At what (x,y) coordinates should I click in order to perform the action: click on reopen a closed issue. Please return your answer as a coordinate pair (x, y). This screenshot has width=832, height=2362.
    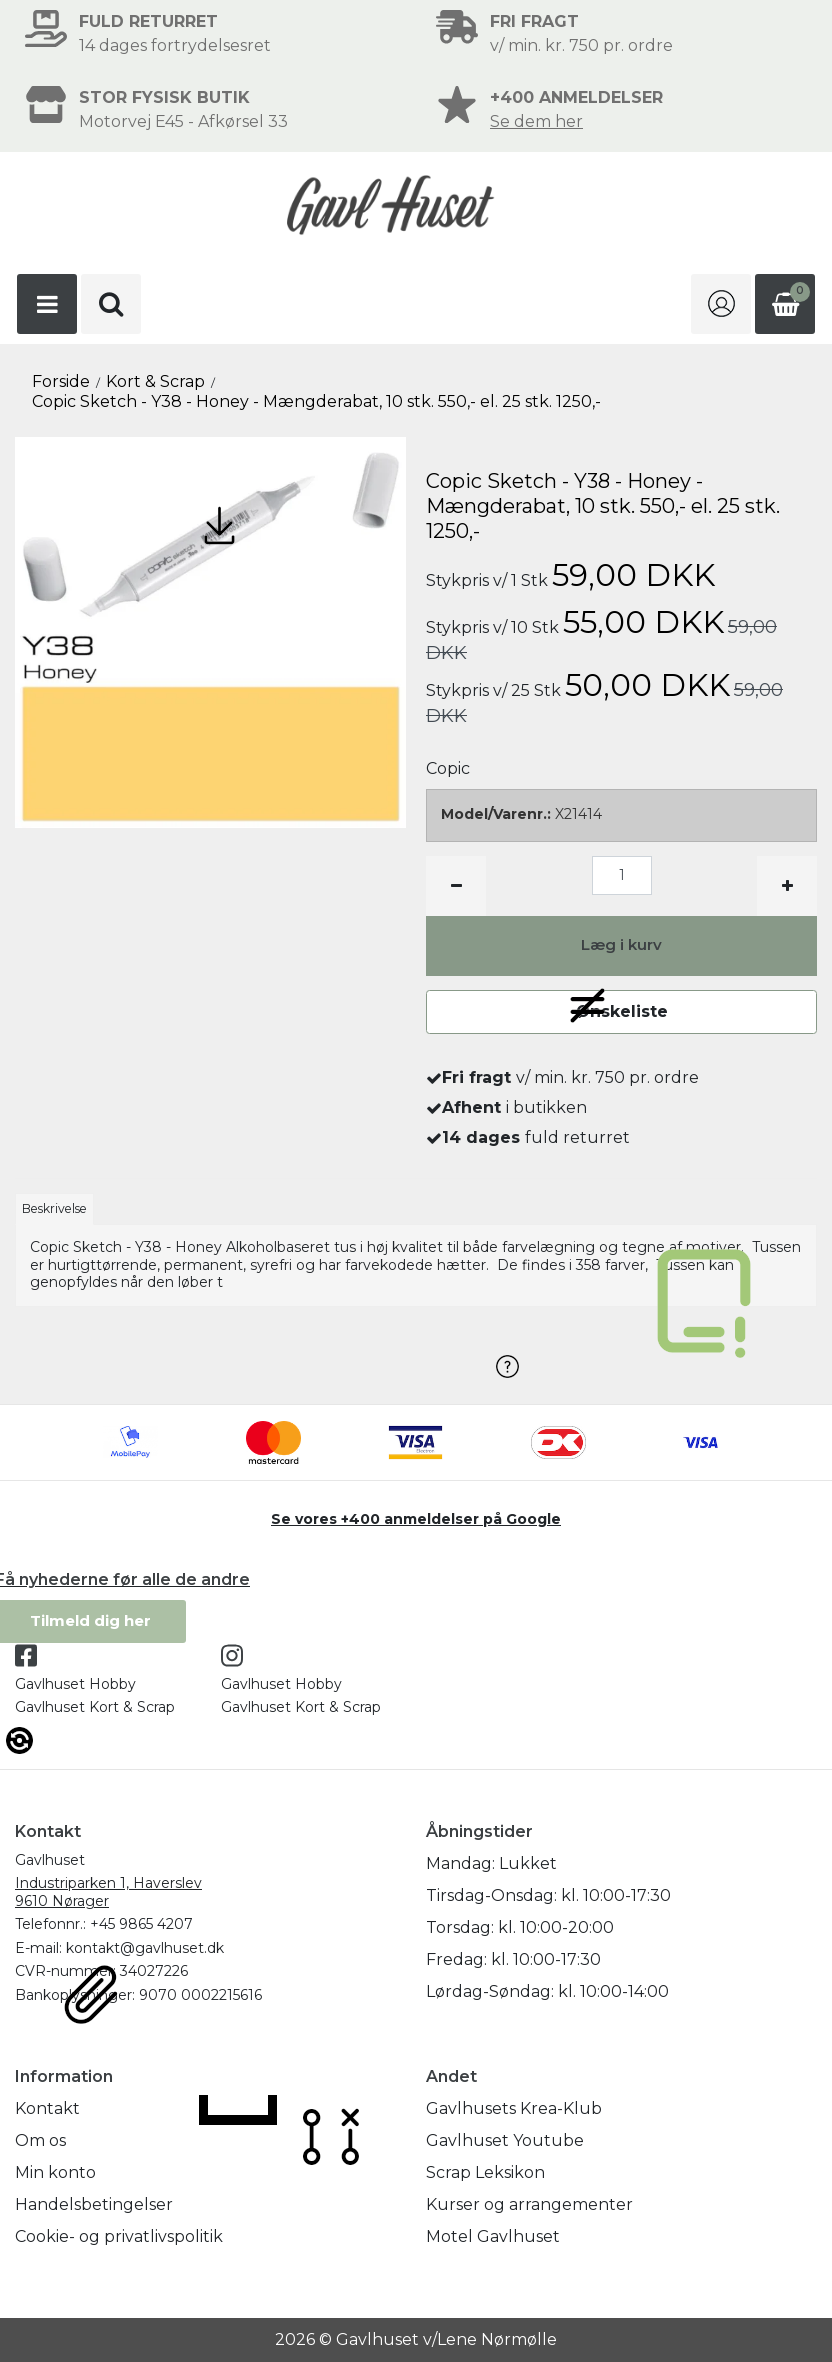
    Looking at the image, I should click on (19, 1740).